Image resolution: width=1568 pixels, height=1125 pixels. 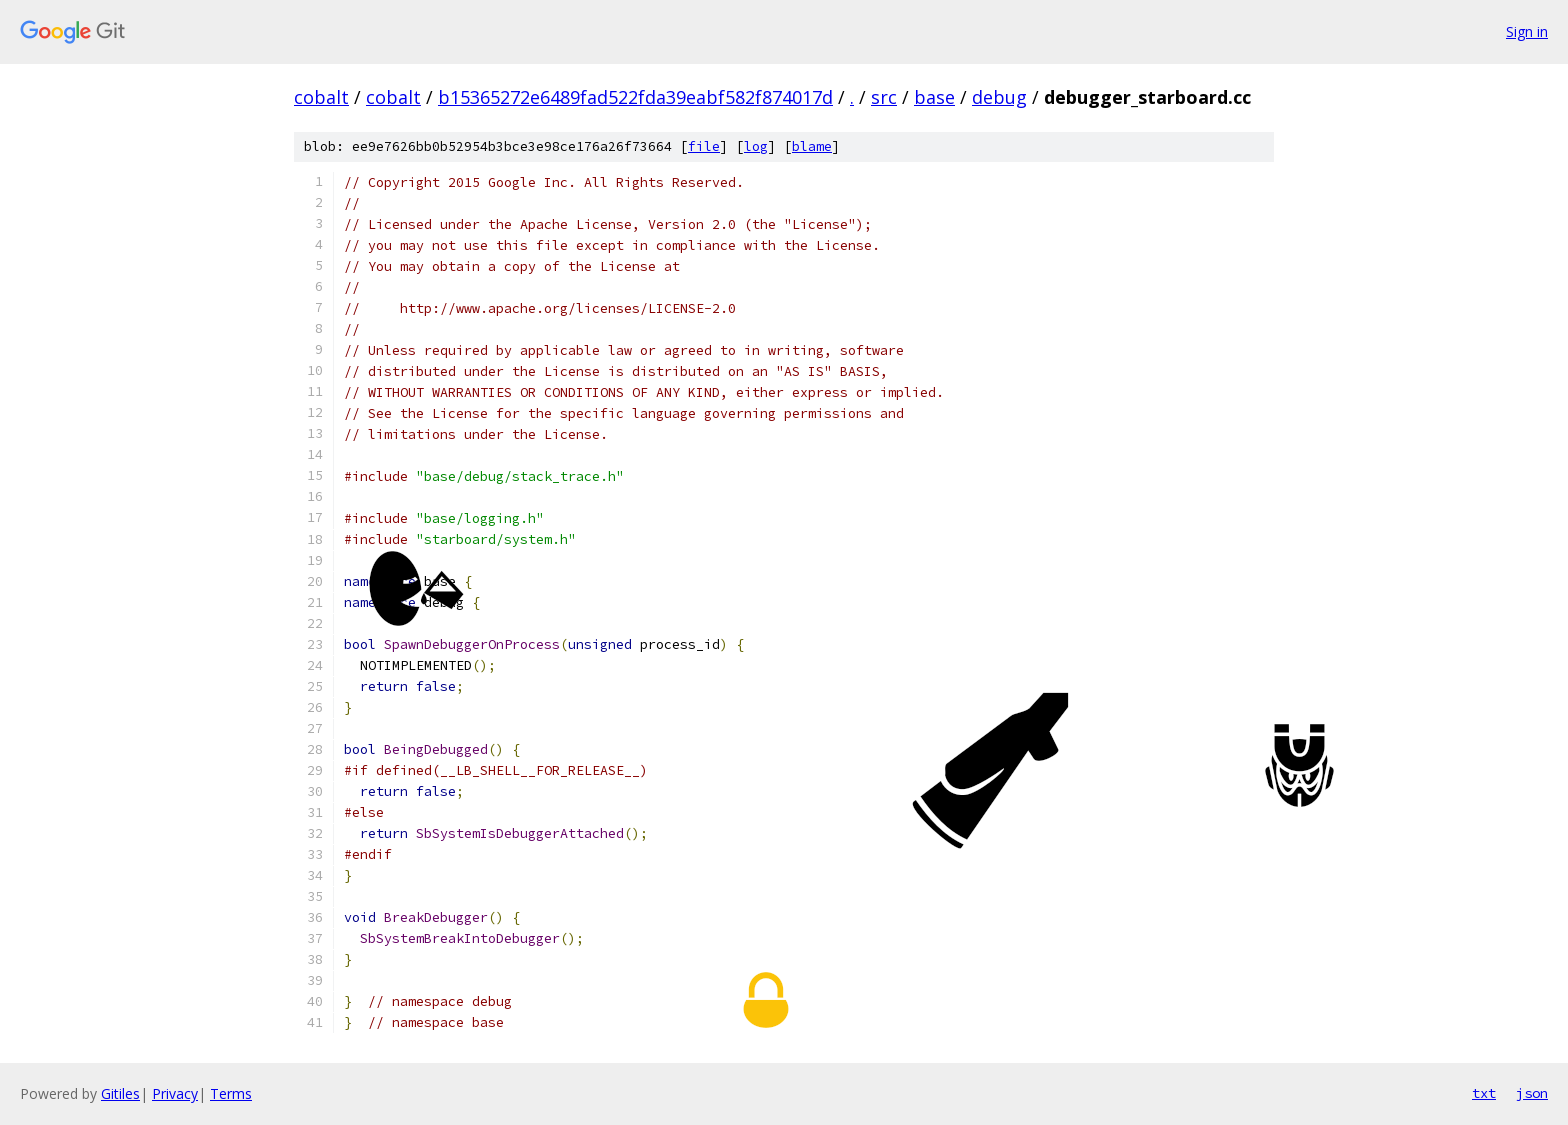 What do you see at coordinates (416, 588) in the screenshot?
I see `indicates drinking or beverage consumption in gameplay` at bounding box center [416, 588].